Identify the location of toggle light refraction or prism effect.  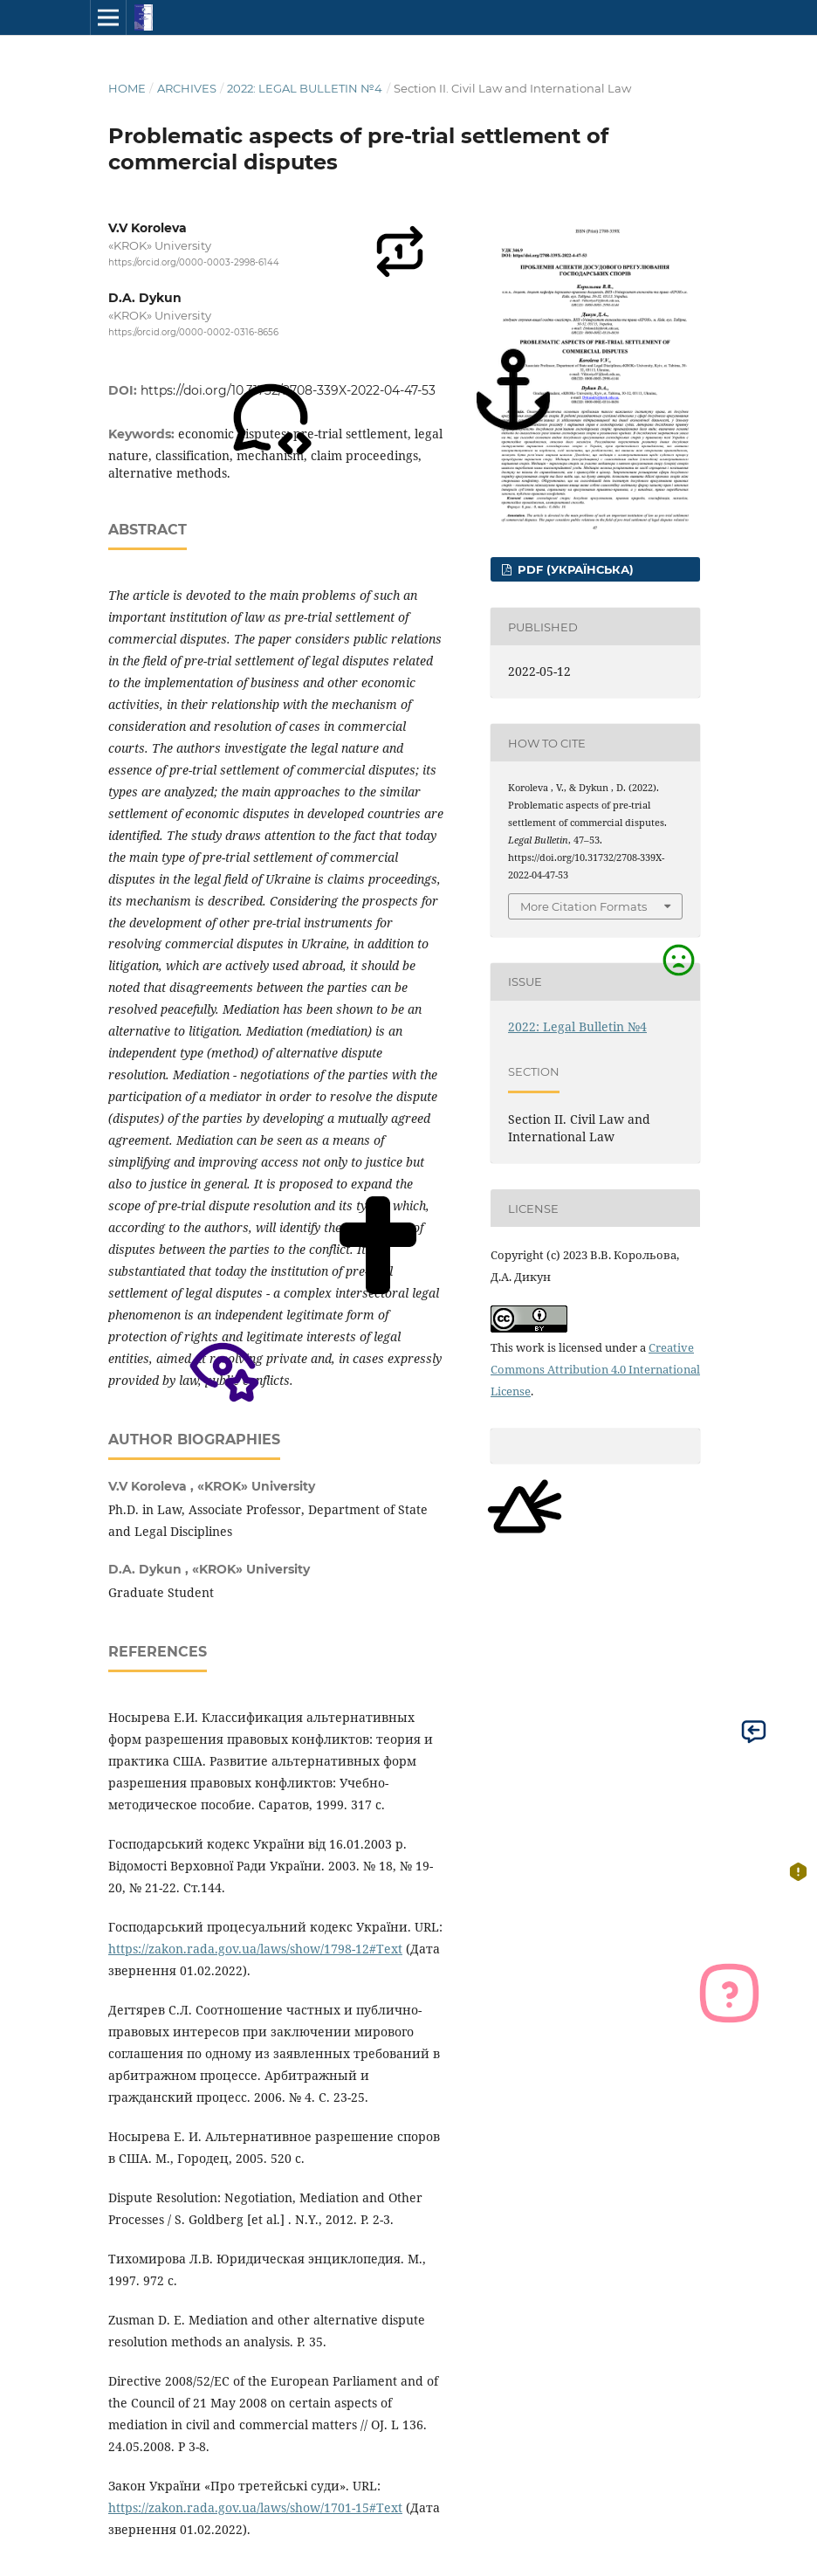
(525, 1506).